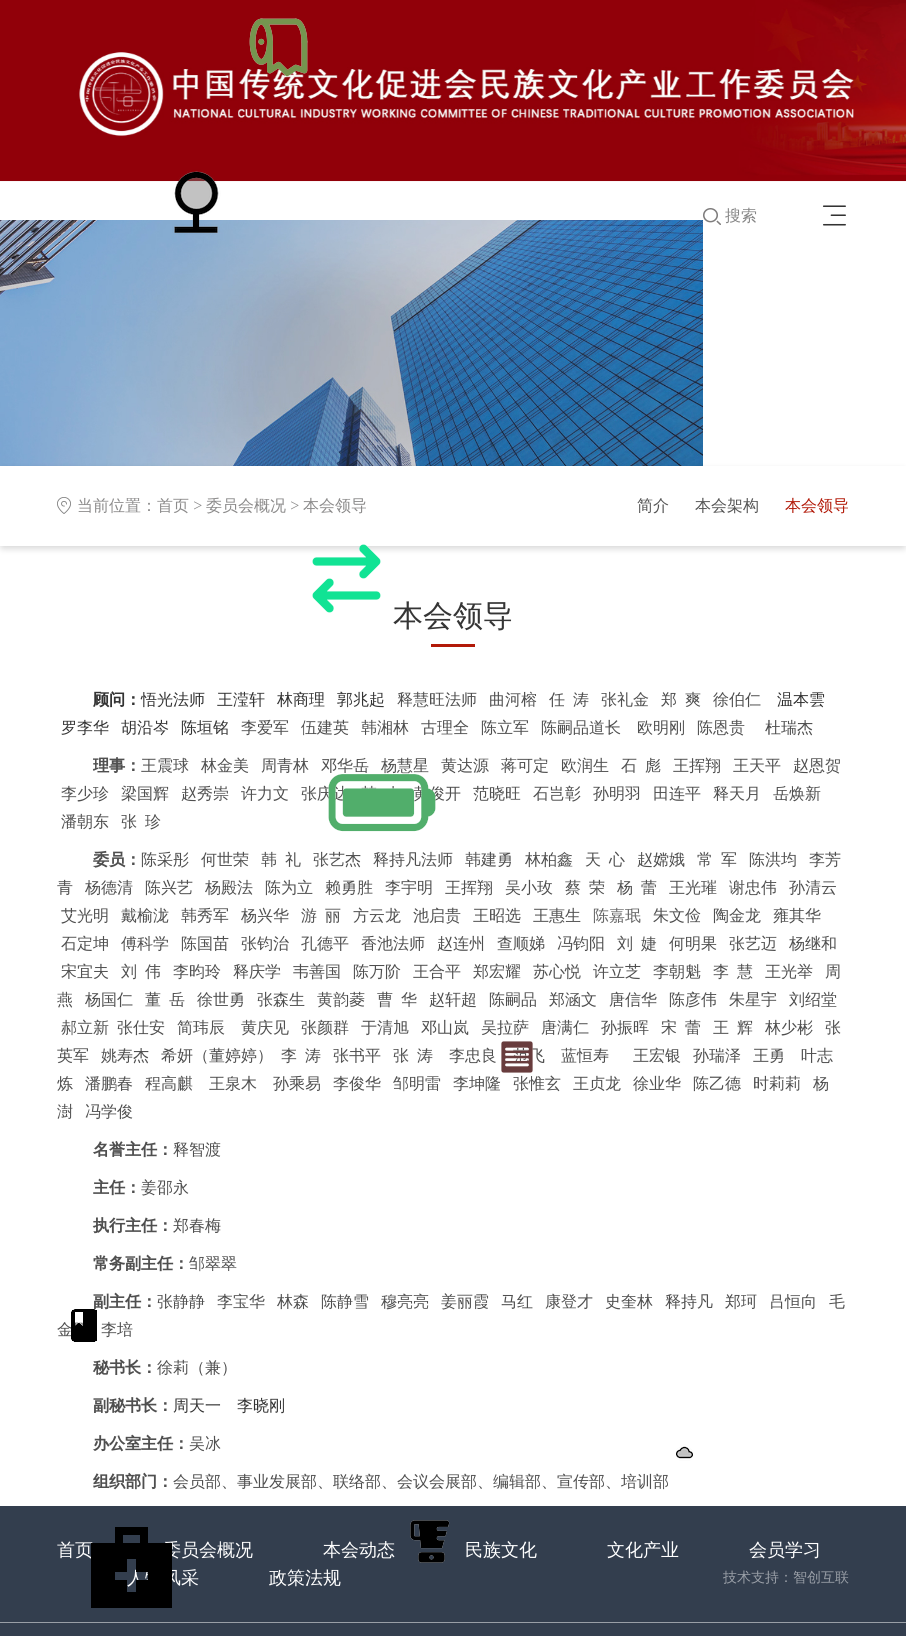 The height and width of the screenshot is (1636, 906). What do you see at coordinates (346, 578) in the screenshot?
I see `swap or exchange items` at bounding box center [346, 578].